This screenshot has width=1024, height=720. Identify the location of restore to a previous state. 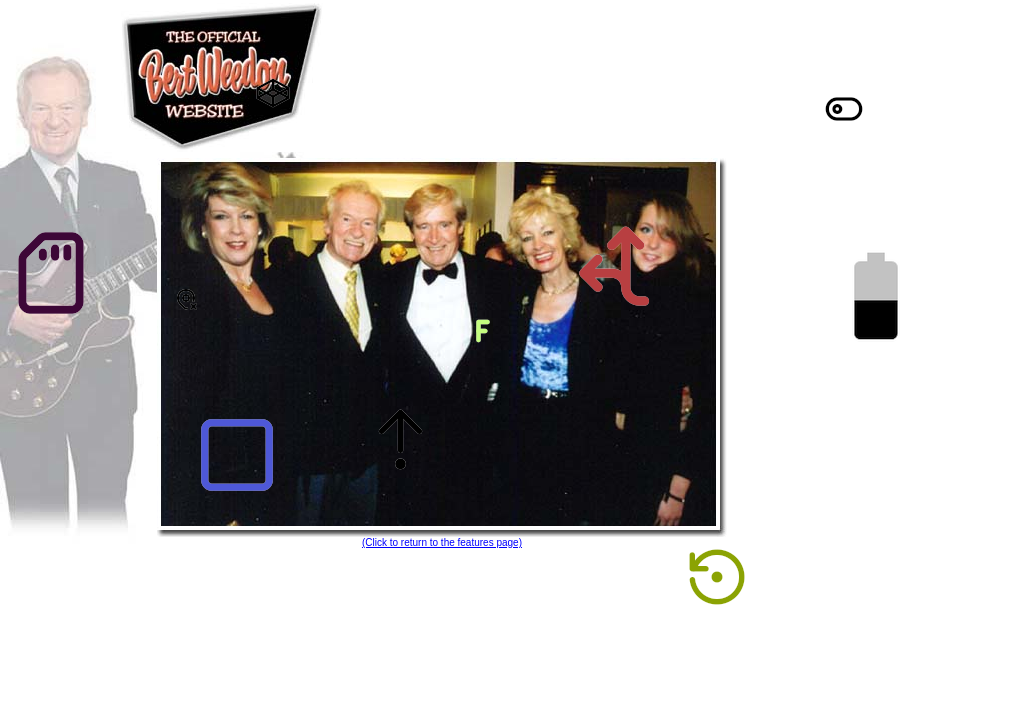
(717, 577).